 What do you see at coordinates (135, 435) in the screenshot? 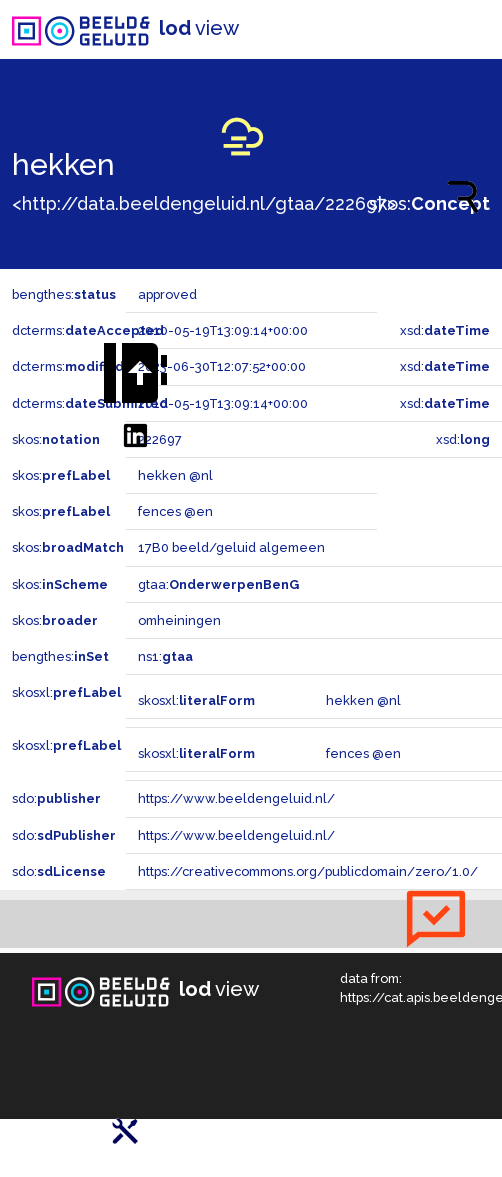
I see `open LinkedIn profile` at bounding box center [135, 435].